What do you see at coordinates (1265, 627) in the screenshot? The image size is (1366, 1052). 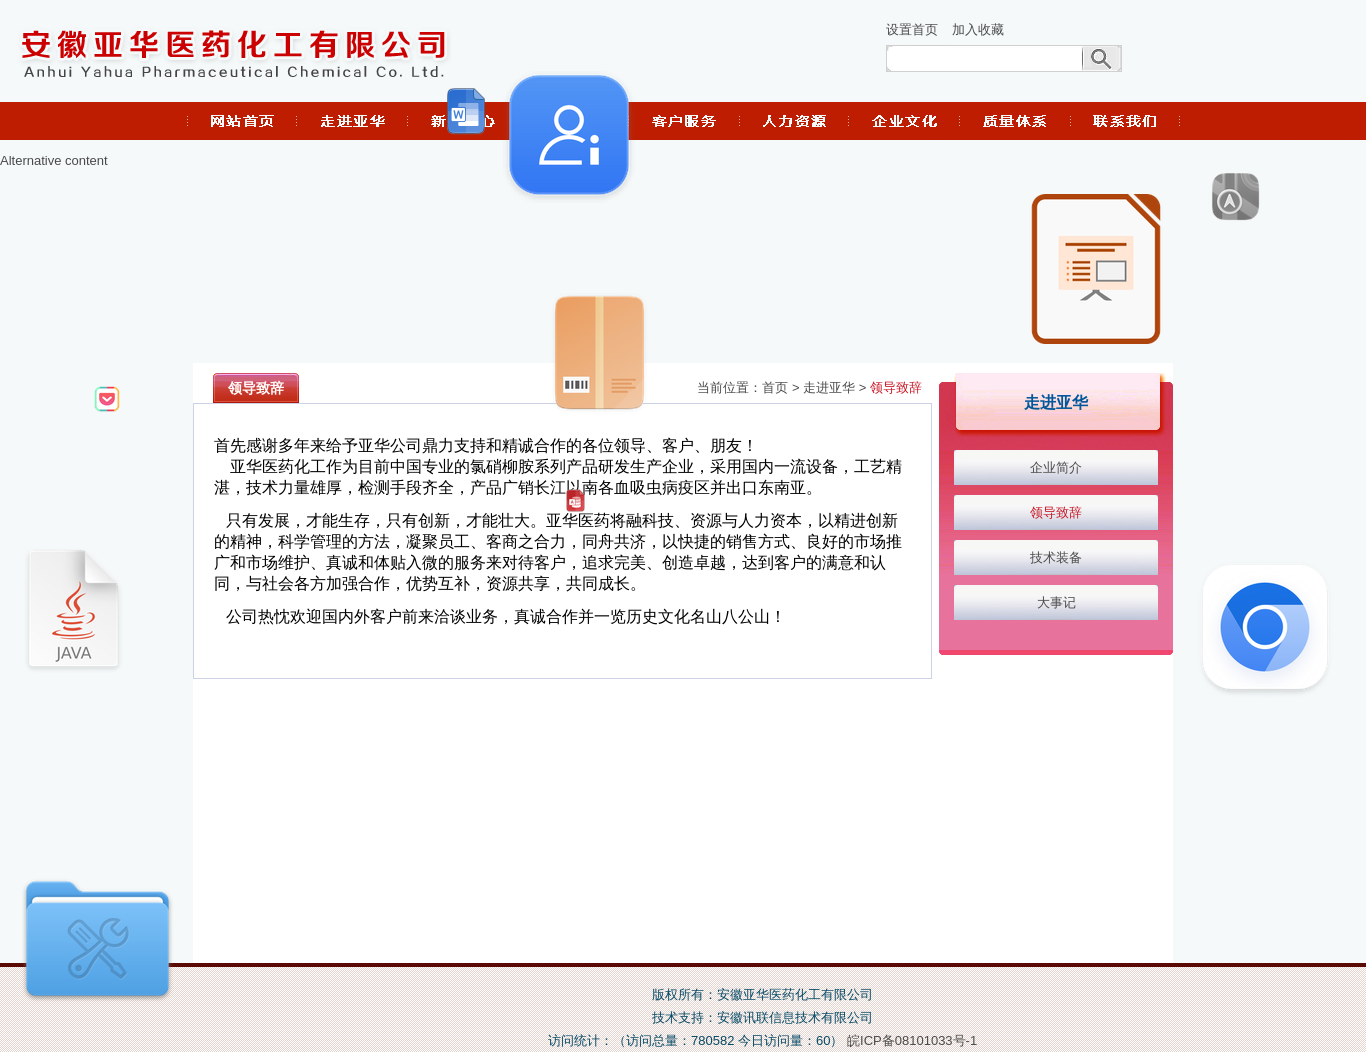 I see `open chromium web browser` at bounding box center [1265, 627].